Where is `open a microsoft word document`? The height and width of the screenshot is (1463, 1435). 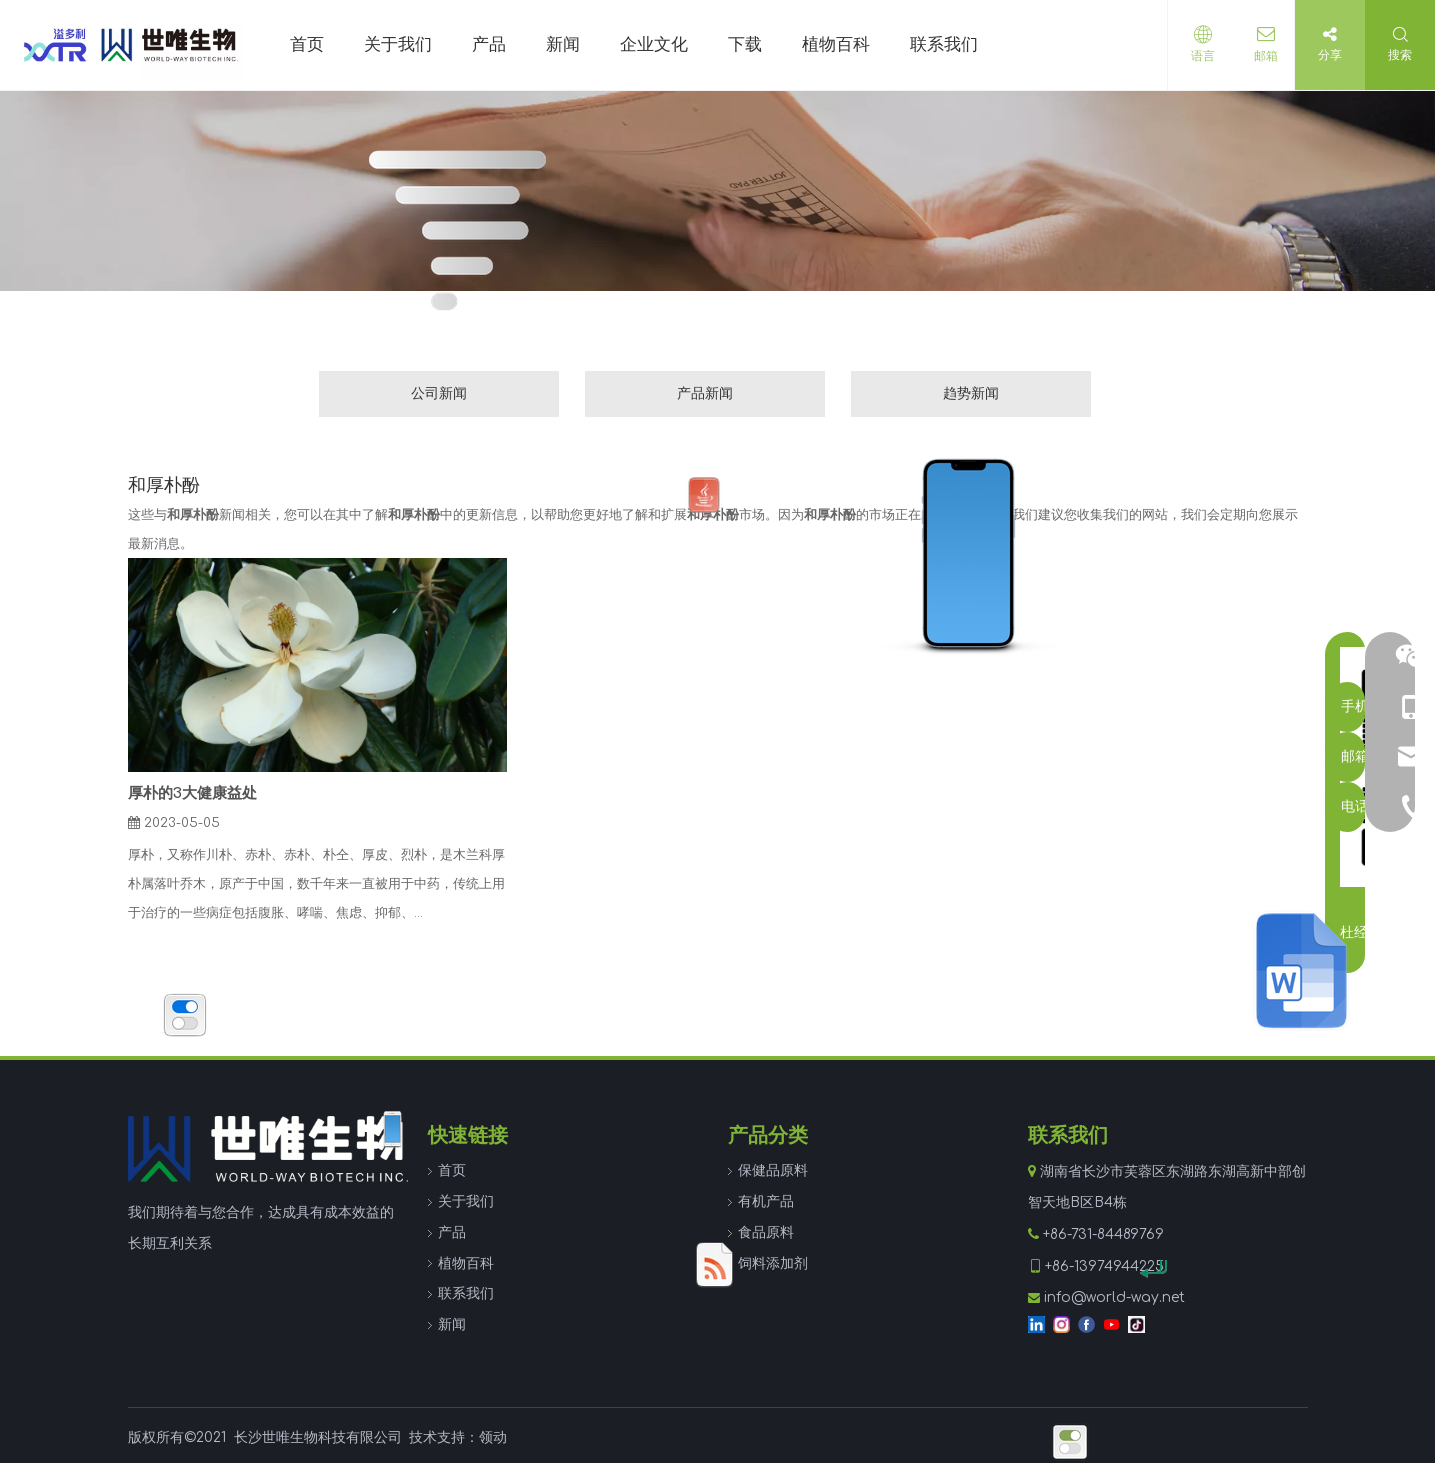 open a microsoft word document is located at coordinates (1301, 970).